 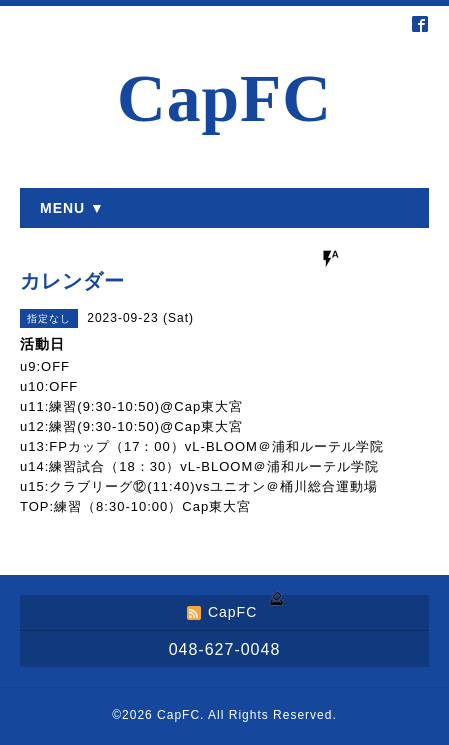 What do you see at coordinates (276, 598) in the screenshot?
I see `cast your vote or submit a ballot` at bounding box center [276, 598].